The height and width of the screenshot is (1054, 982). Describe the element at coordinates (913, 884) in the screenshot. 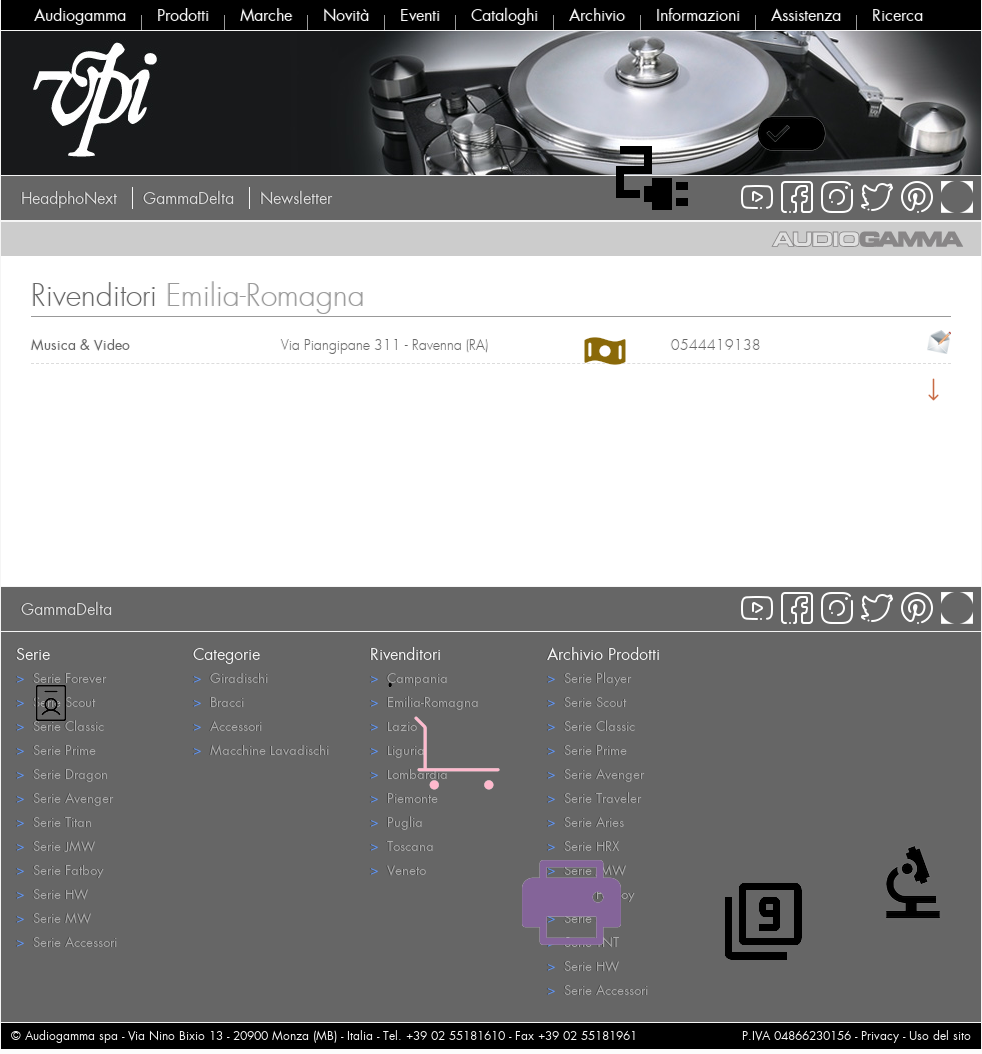

I see `access biotech or laboratory features` at that location.